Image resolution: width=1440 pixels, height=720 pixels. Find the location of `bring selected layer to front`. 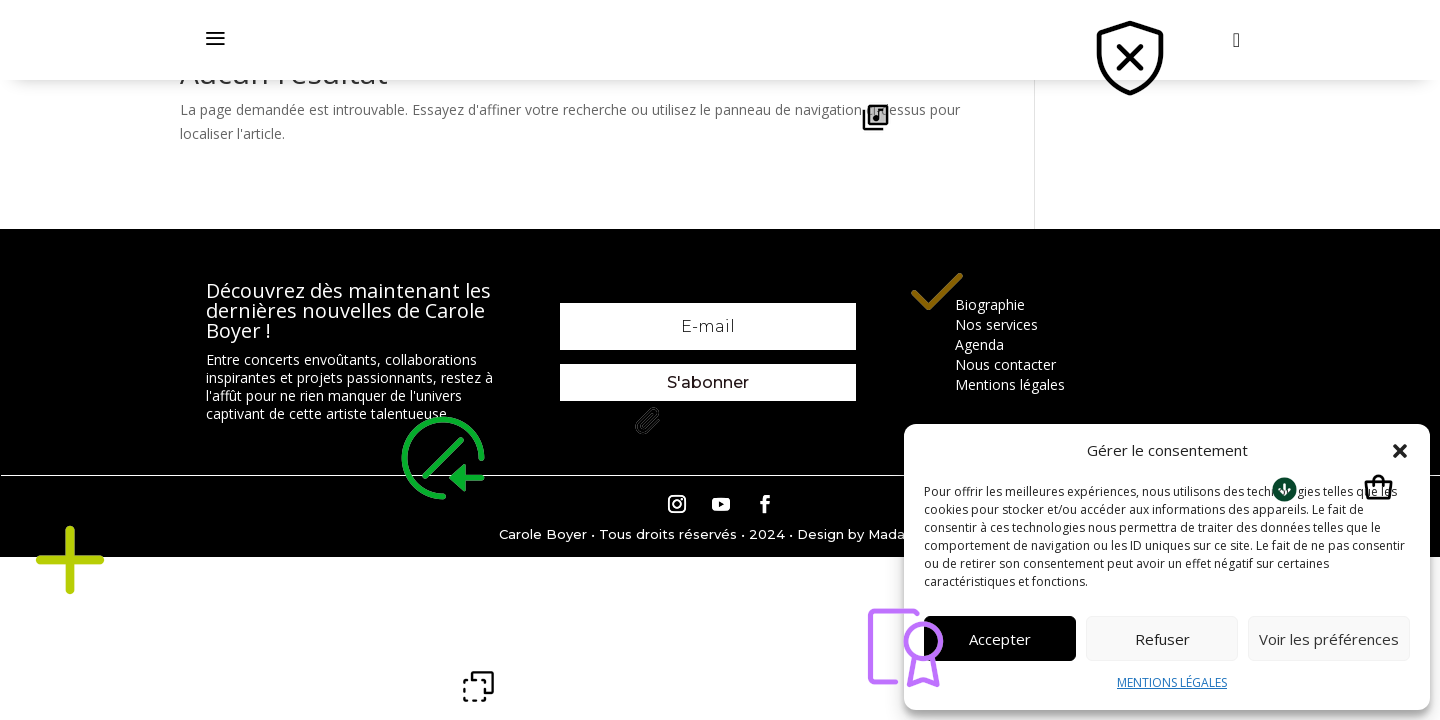

bring selected layer to front is located at coordinates (478, 686).